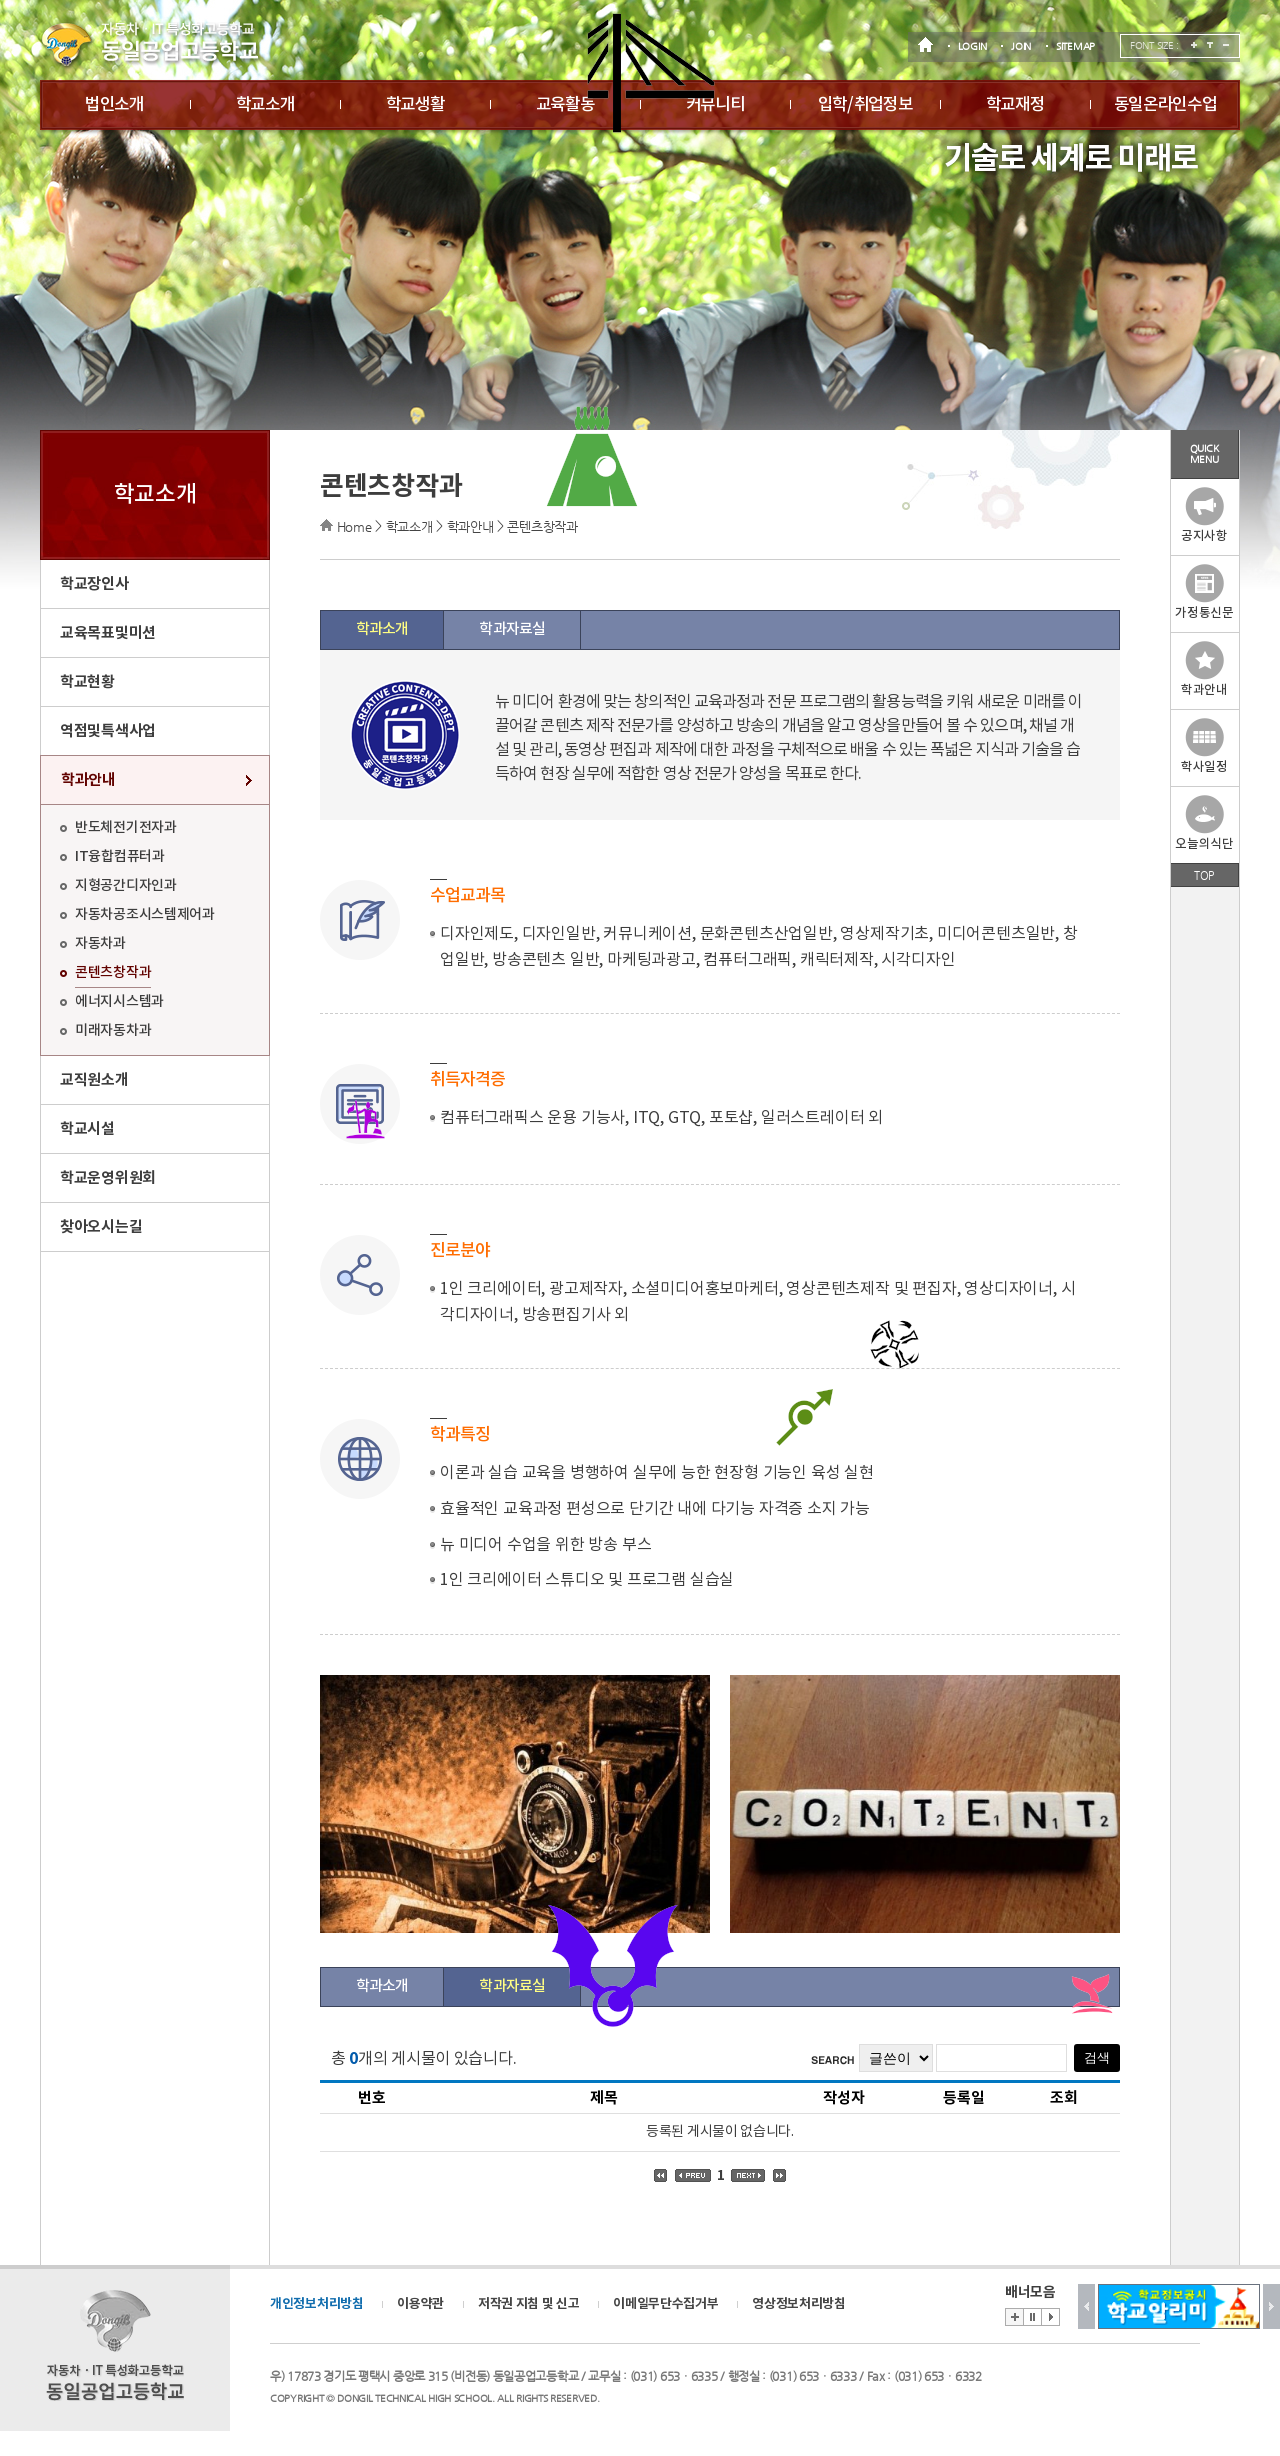 The height and width of the screenshot is (2456, 1280). Describe the element at coordinates (365, 1119) in the screenshot. I see `indicates conquest or victory achievement` at that location.